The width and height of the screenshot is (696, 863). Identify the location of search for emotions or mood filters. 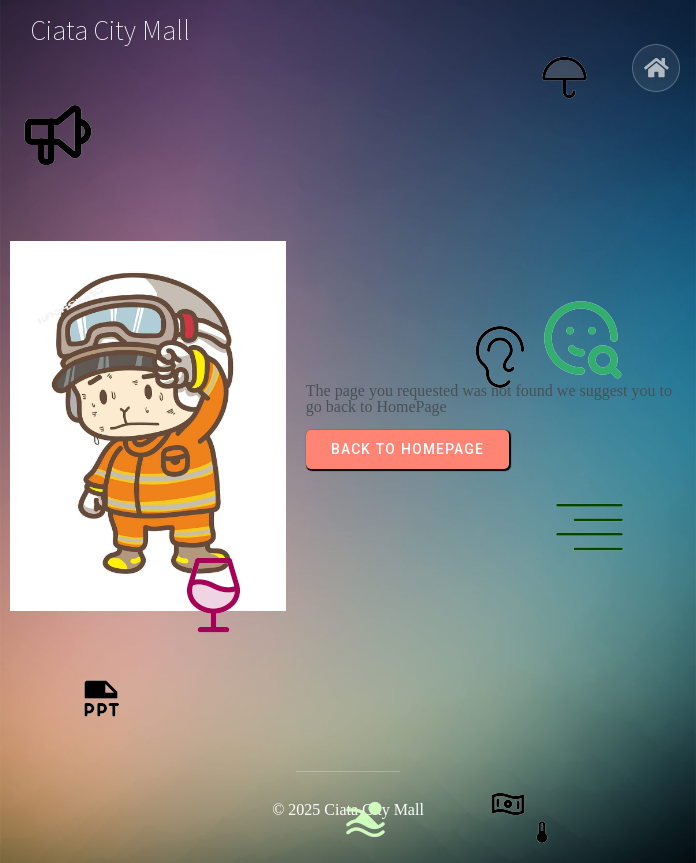
(581, 338).